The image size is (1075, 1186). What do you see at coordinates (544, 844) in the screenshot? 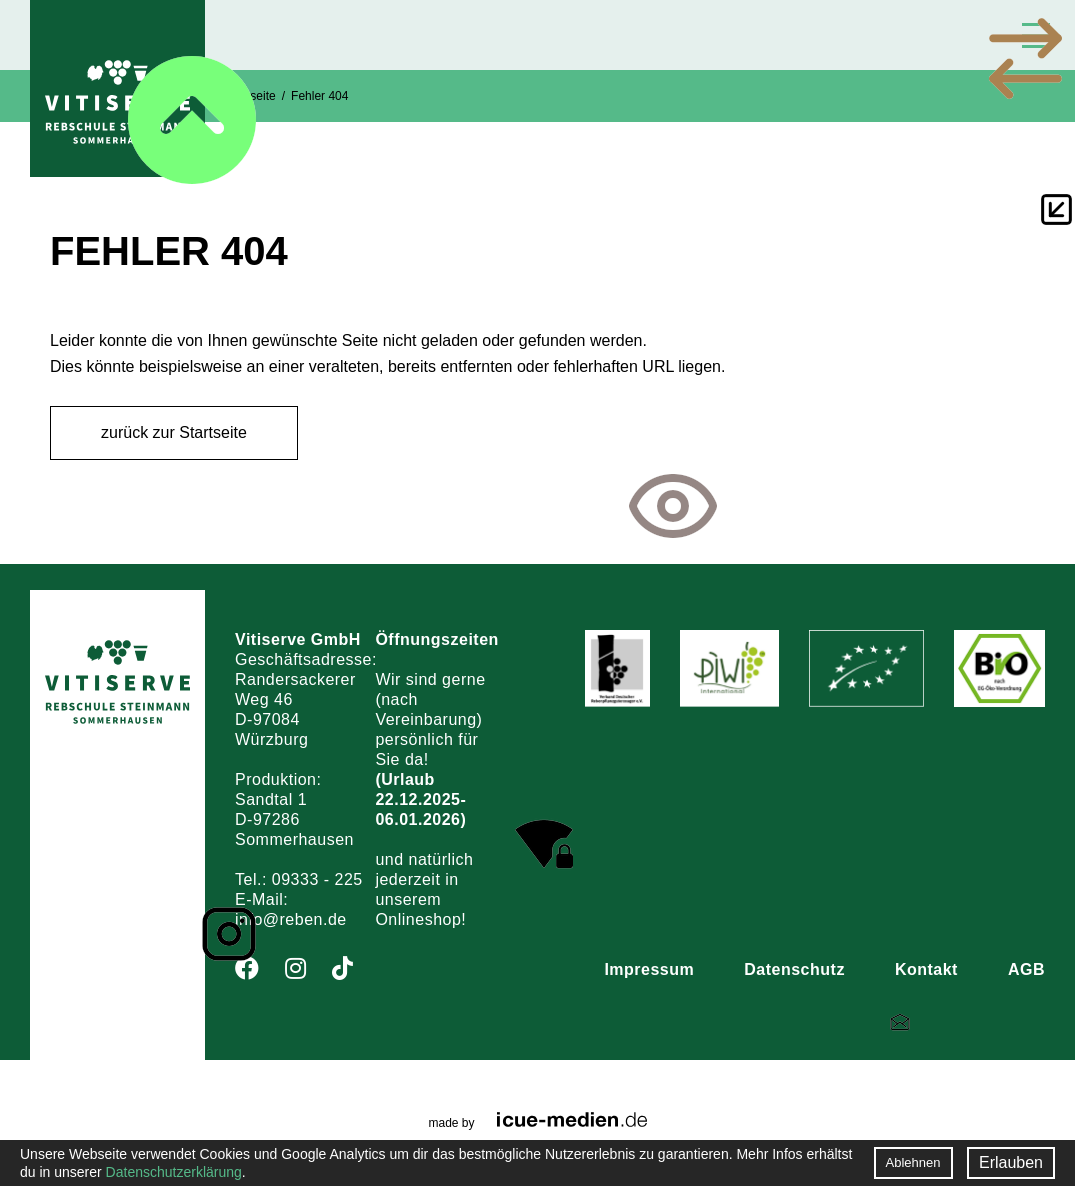
I see `connected to a password-protected wifi network` at bounding box center [544, 844].